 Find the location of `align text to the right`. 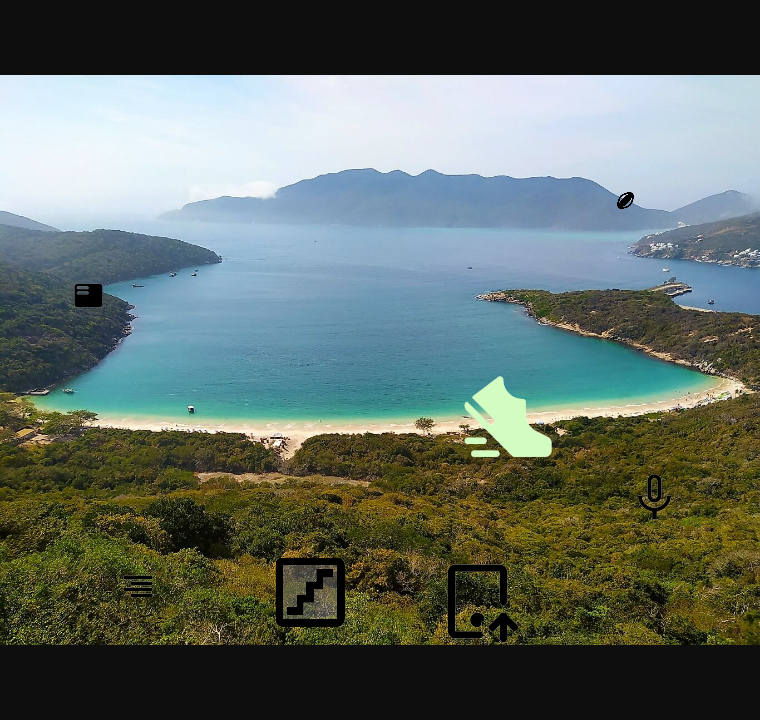

align text to the right is located at coordinates (138, 587).